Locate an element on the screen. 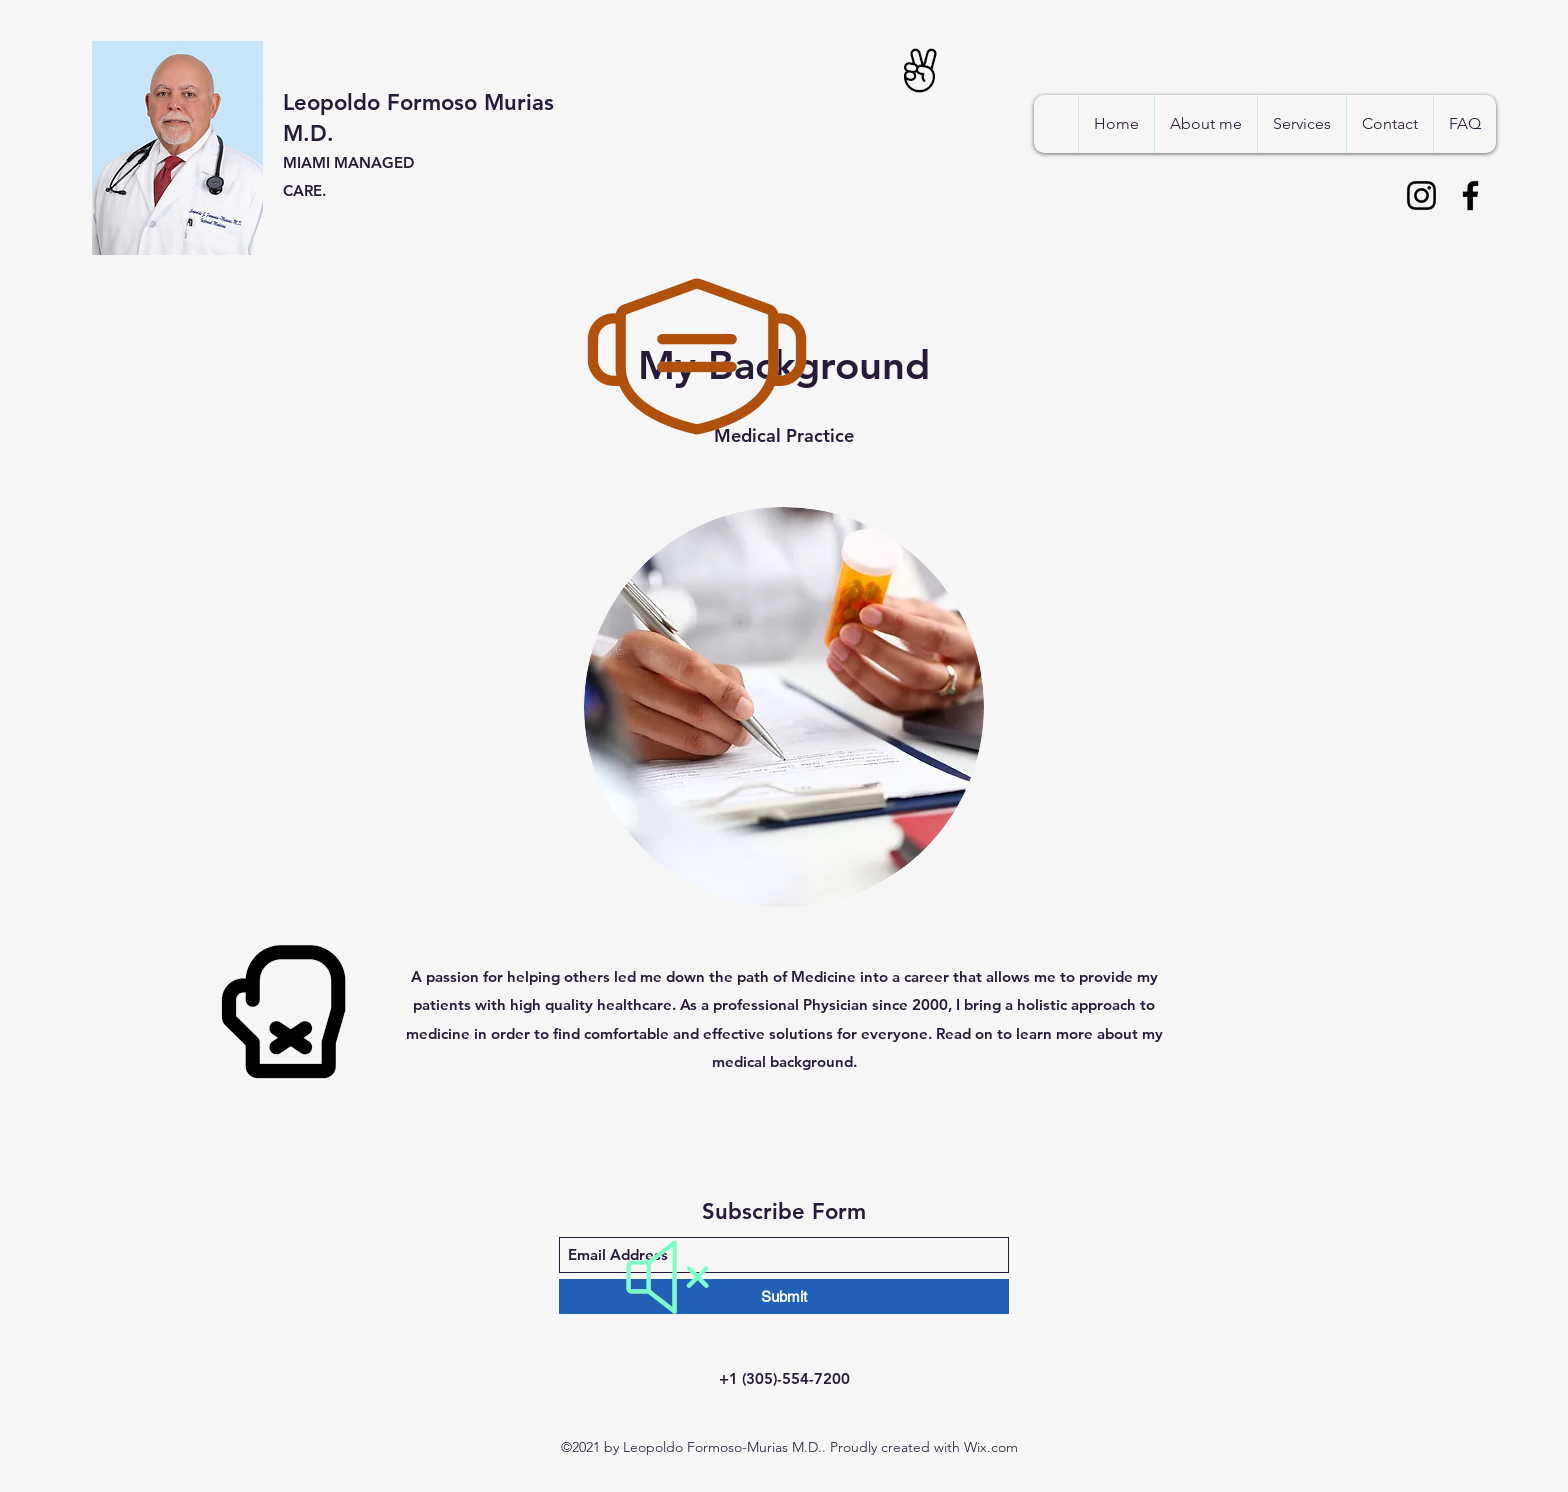 Image resolution: width=1568 pixels, height=1492 pixels. mute audio or sound is located at coordinates (666, 1277).